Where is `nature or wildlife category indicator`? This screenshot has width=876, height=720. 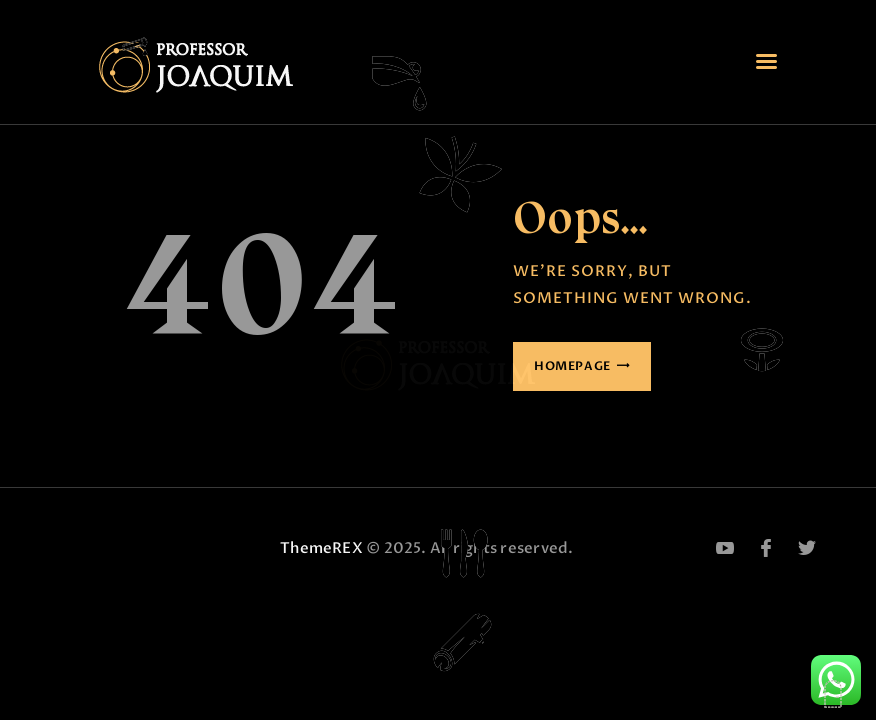
nature or wildlife category indicator is located at coordinates (460, 173).